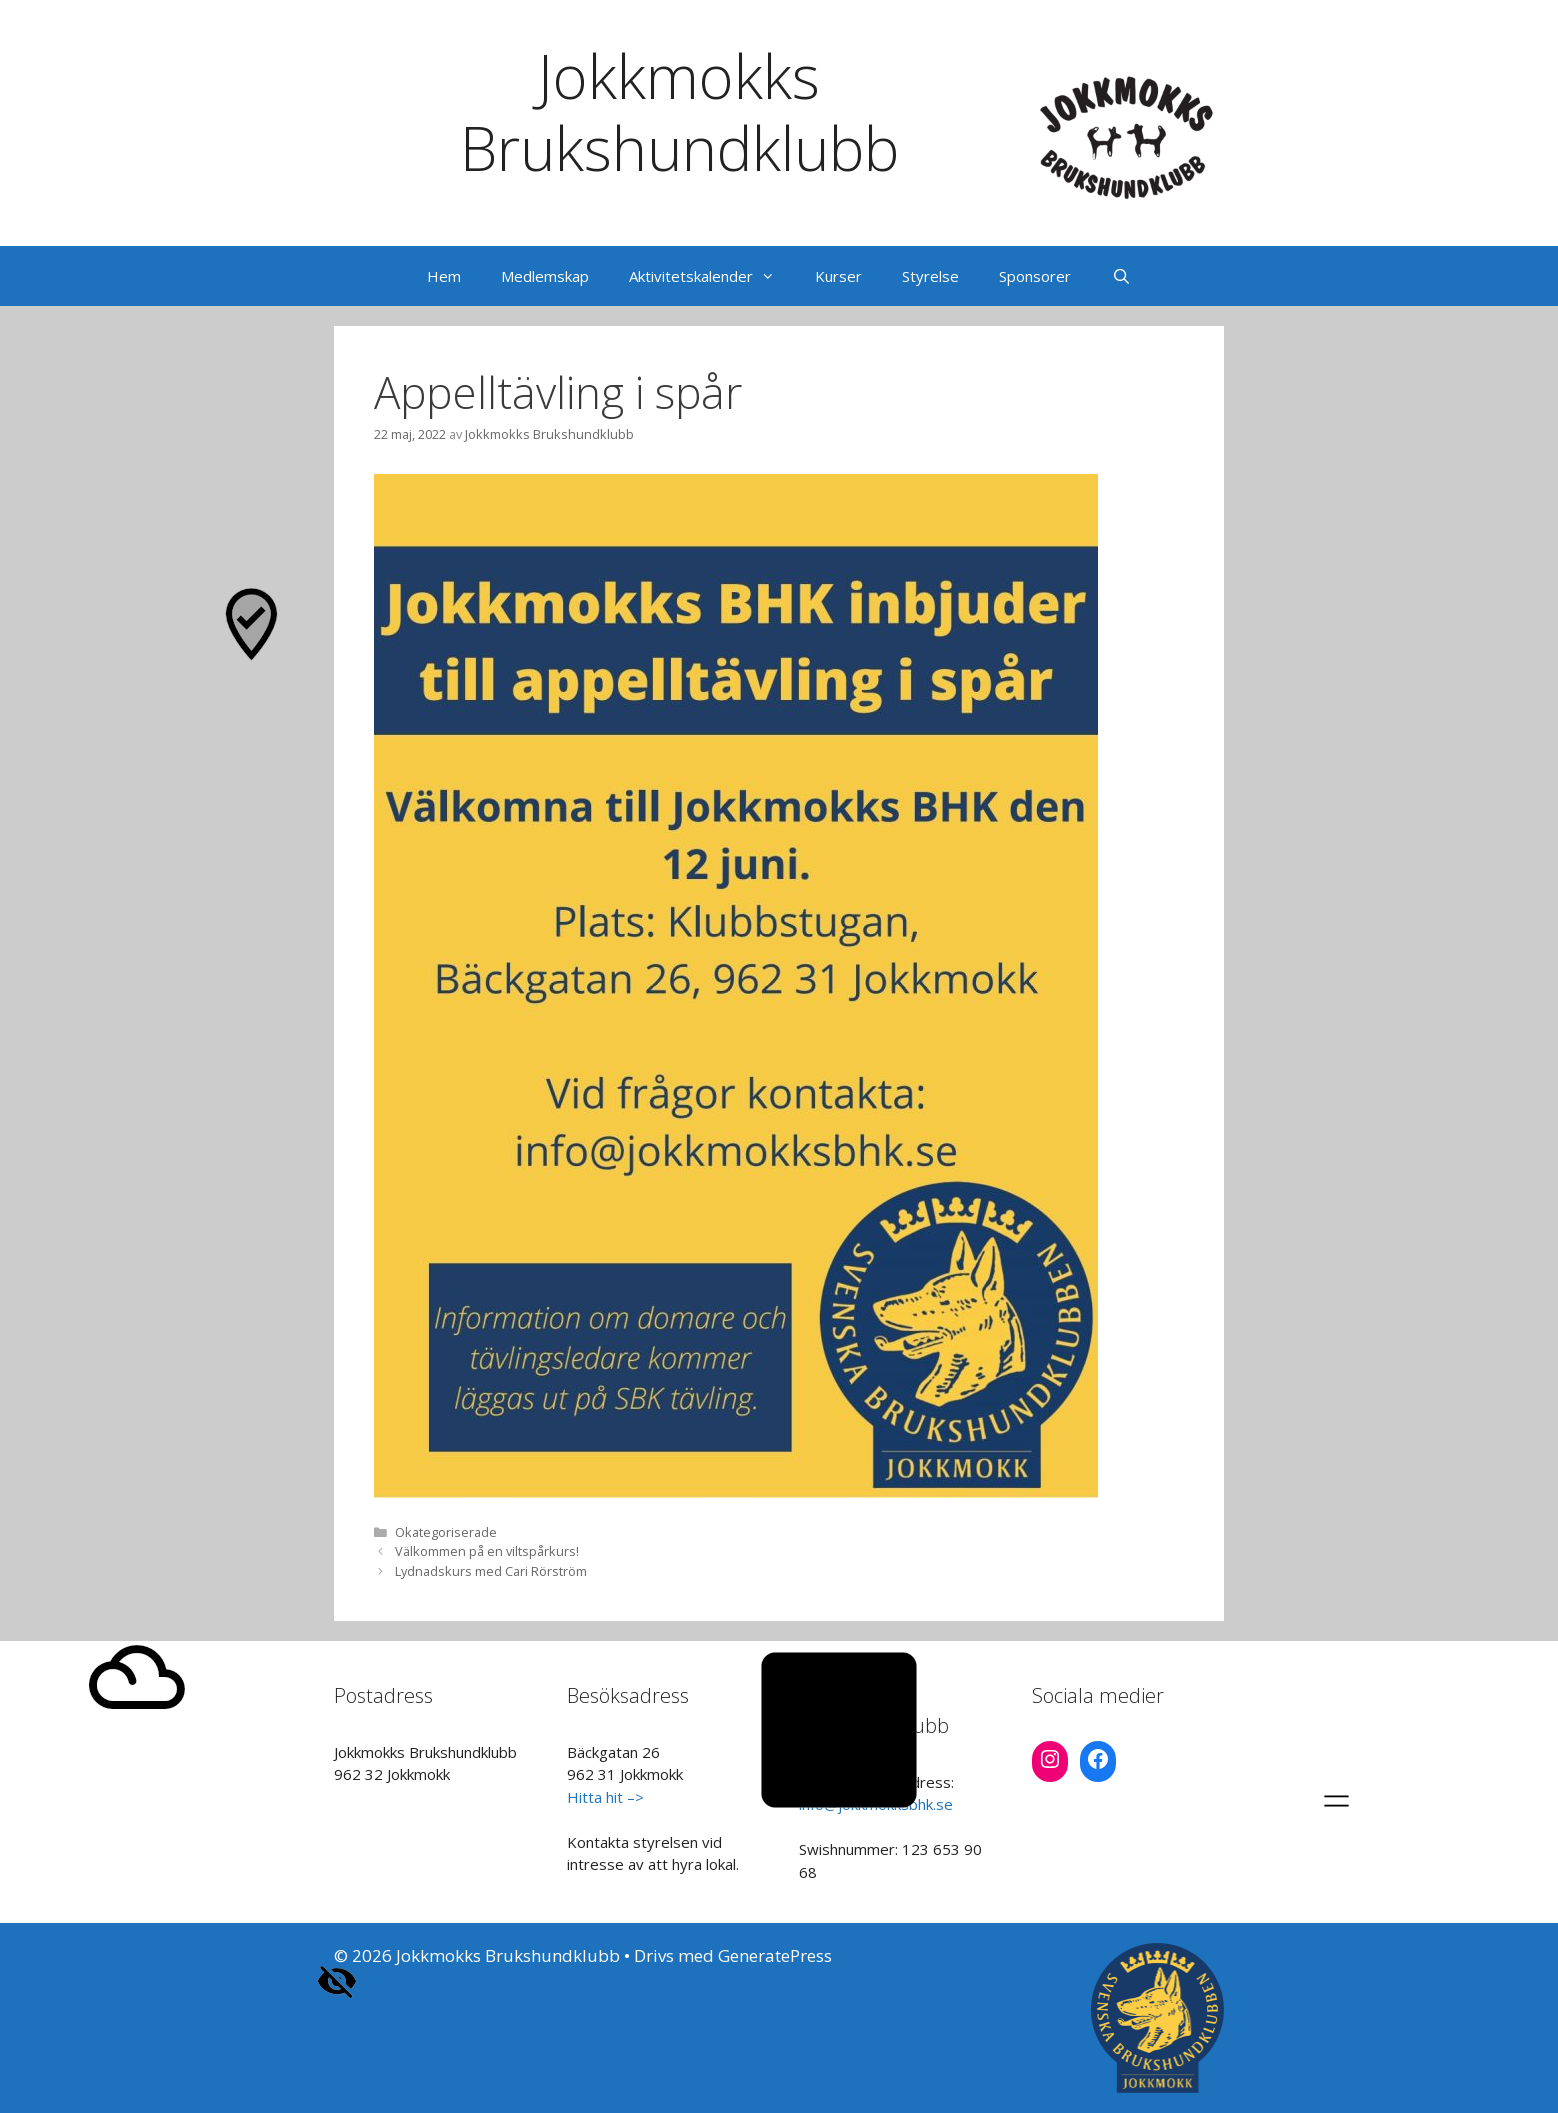  Describe the element at coordinates (337, 1982) in the screenshot. I see `hide password or sensitive content` at that location.